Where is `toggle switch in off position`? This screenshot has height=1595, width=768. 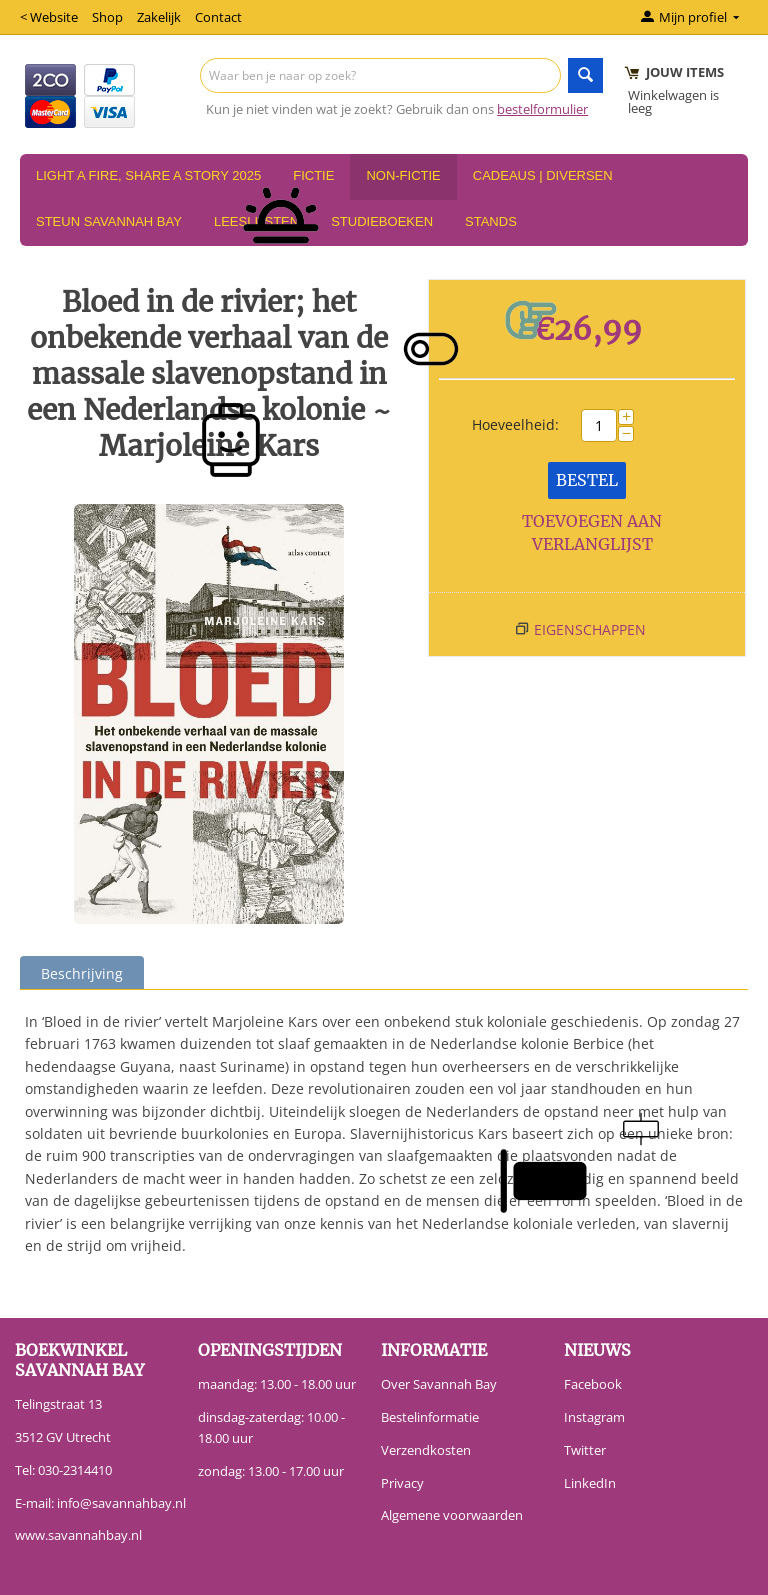
toggle switch in off position is located at coordinates (431, 349).